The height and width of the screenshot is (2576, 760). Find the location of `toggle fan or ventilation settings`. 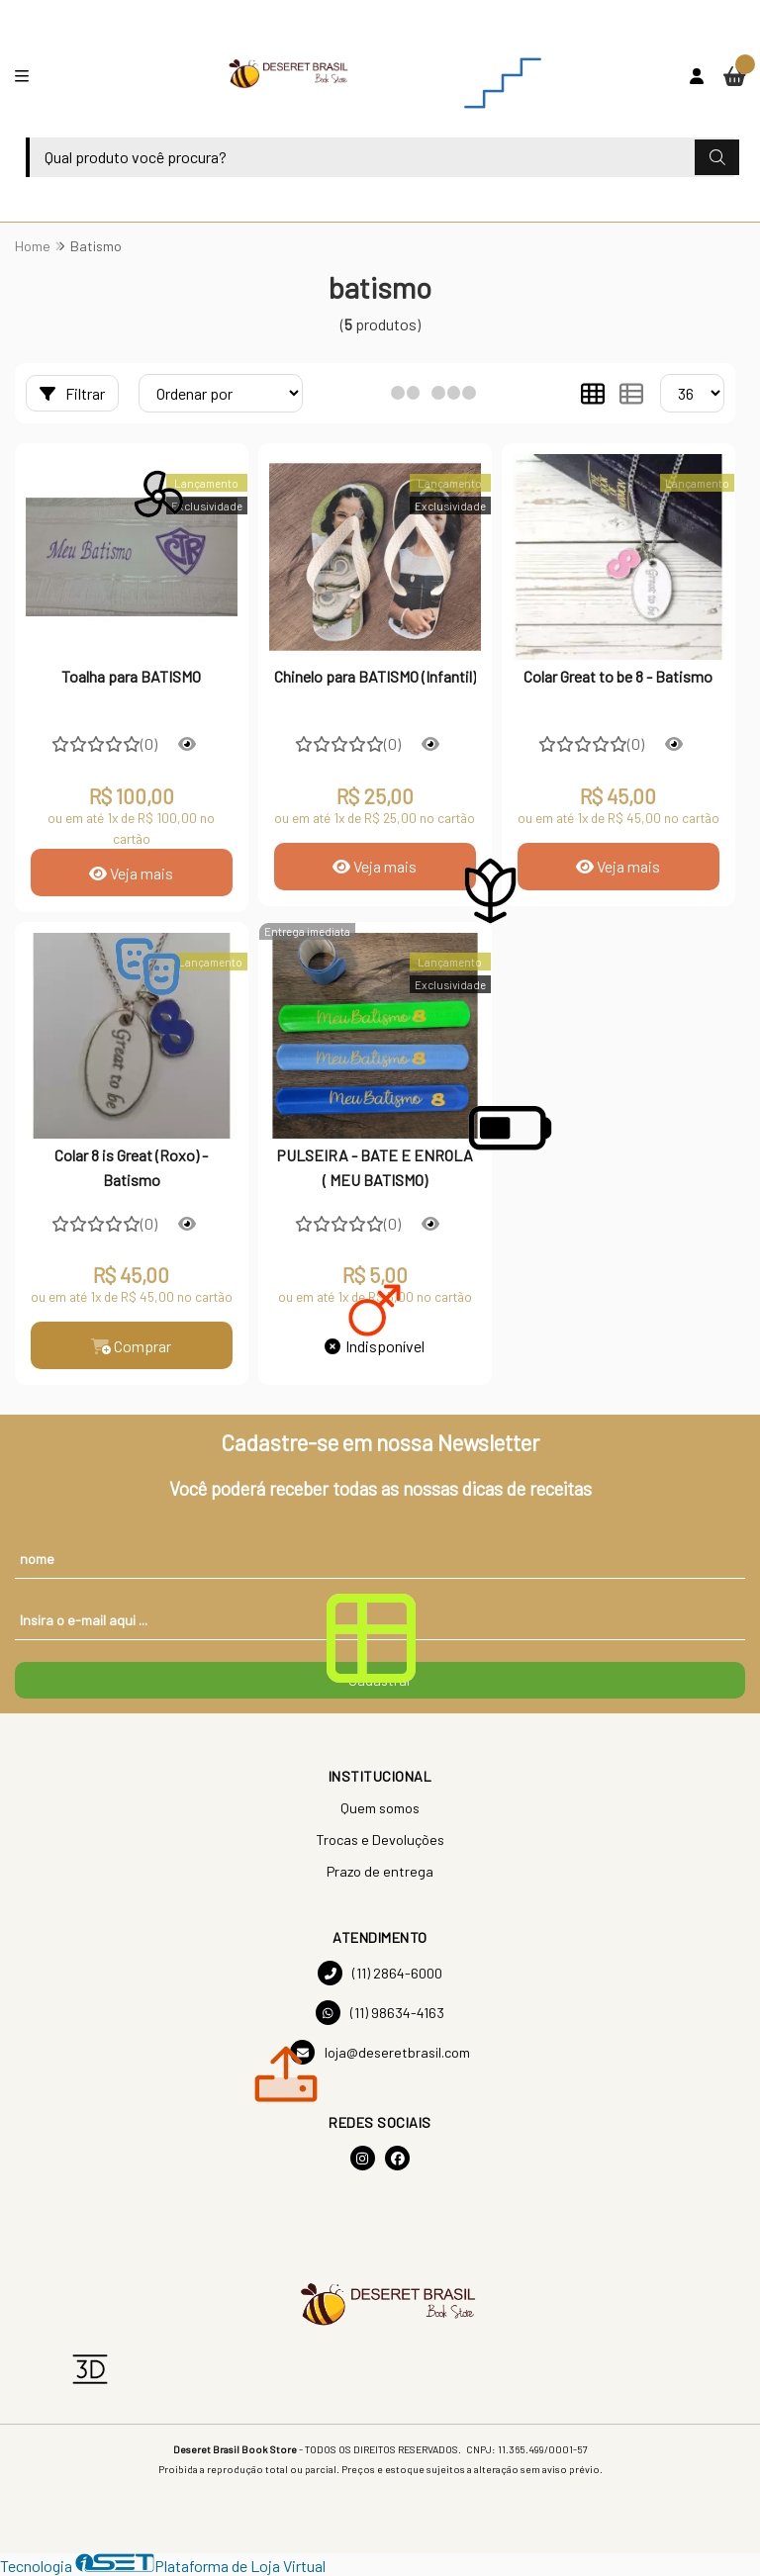

toggle fan or ventilation settings is located at coordinates (158, 497).